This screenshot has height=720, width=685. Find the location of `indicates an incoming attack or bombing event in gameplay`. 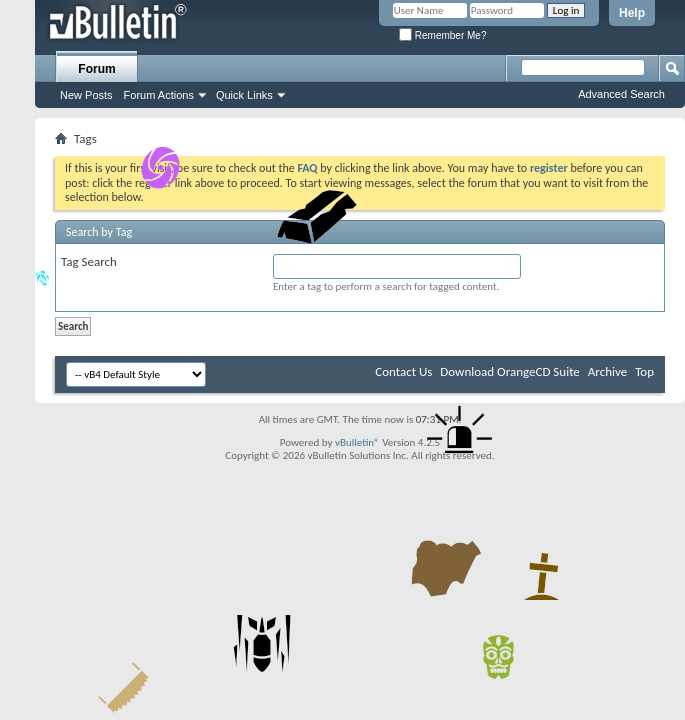

indicates an incoming attack or bombing event in gameplay is located at coordinates (262, 644).